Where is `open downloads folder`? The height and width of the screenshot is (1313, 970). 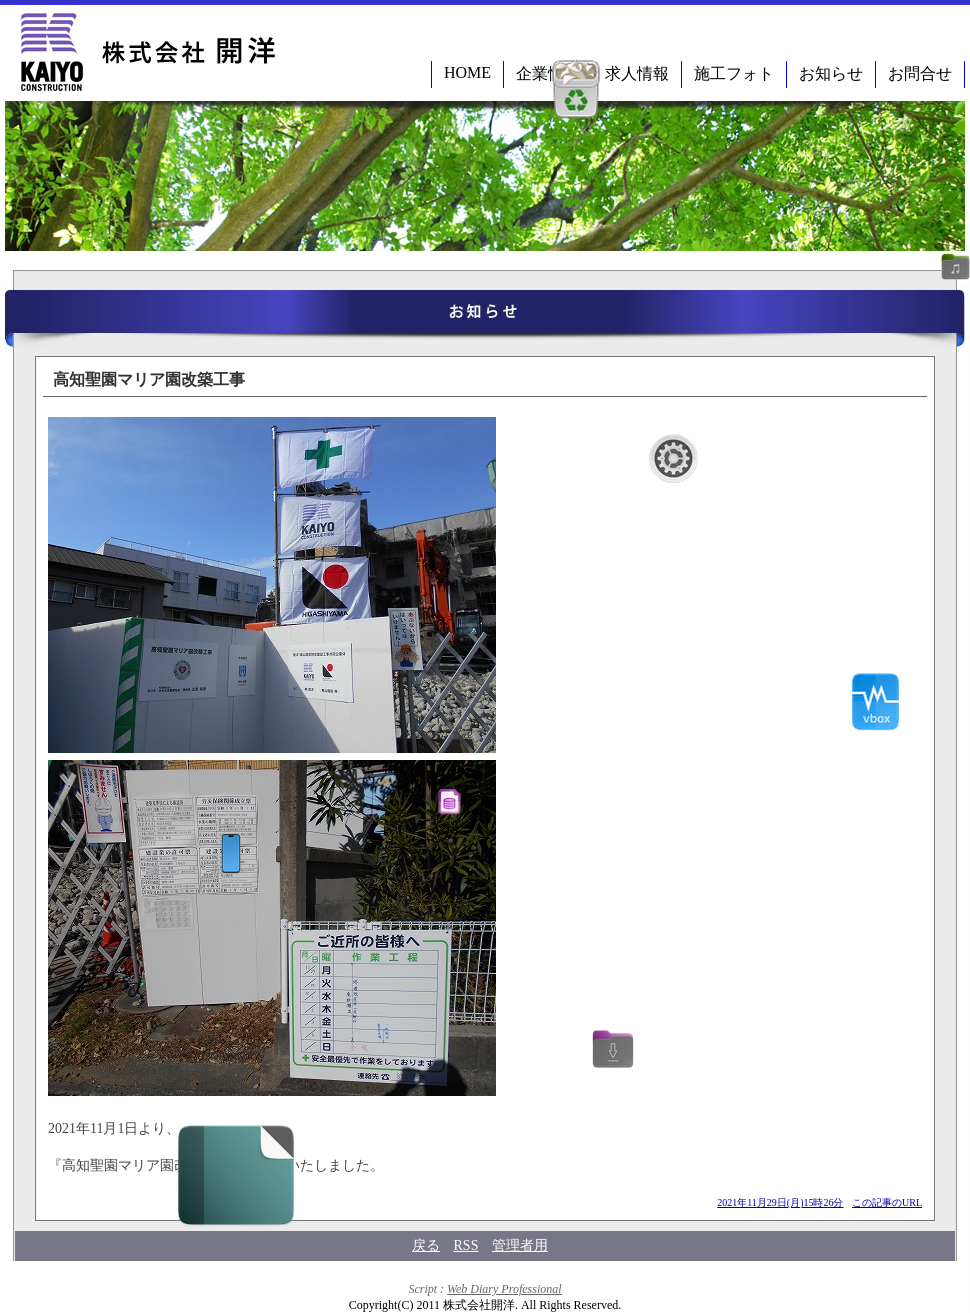 open downloads folder is located at coordinates (613, 1049).